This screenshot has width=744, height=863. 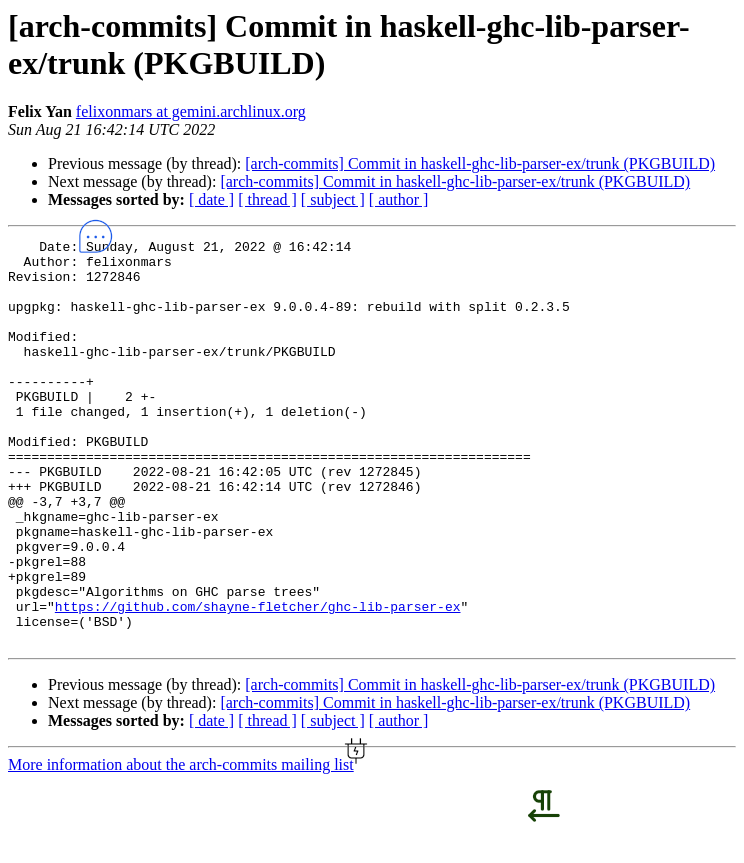 What do you see at coordinates (95, 237) in the screenshot?
I see `open chat or messaging` at bounding box center [95, 237].